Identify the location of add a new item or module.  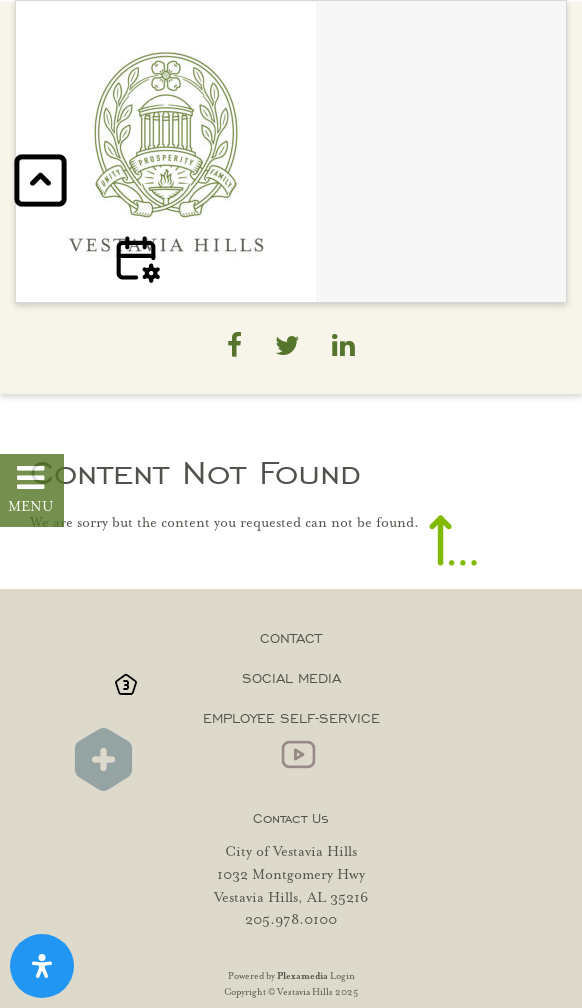
(103, 759).